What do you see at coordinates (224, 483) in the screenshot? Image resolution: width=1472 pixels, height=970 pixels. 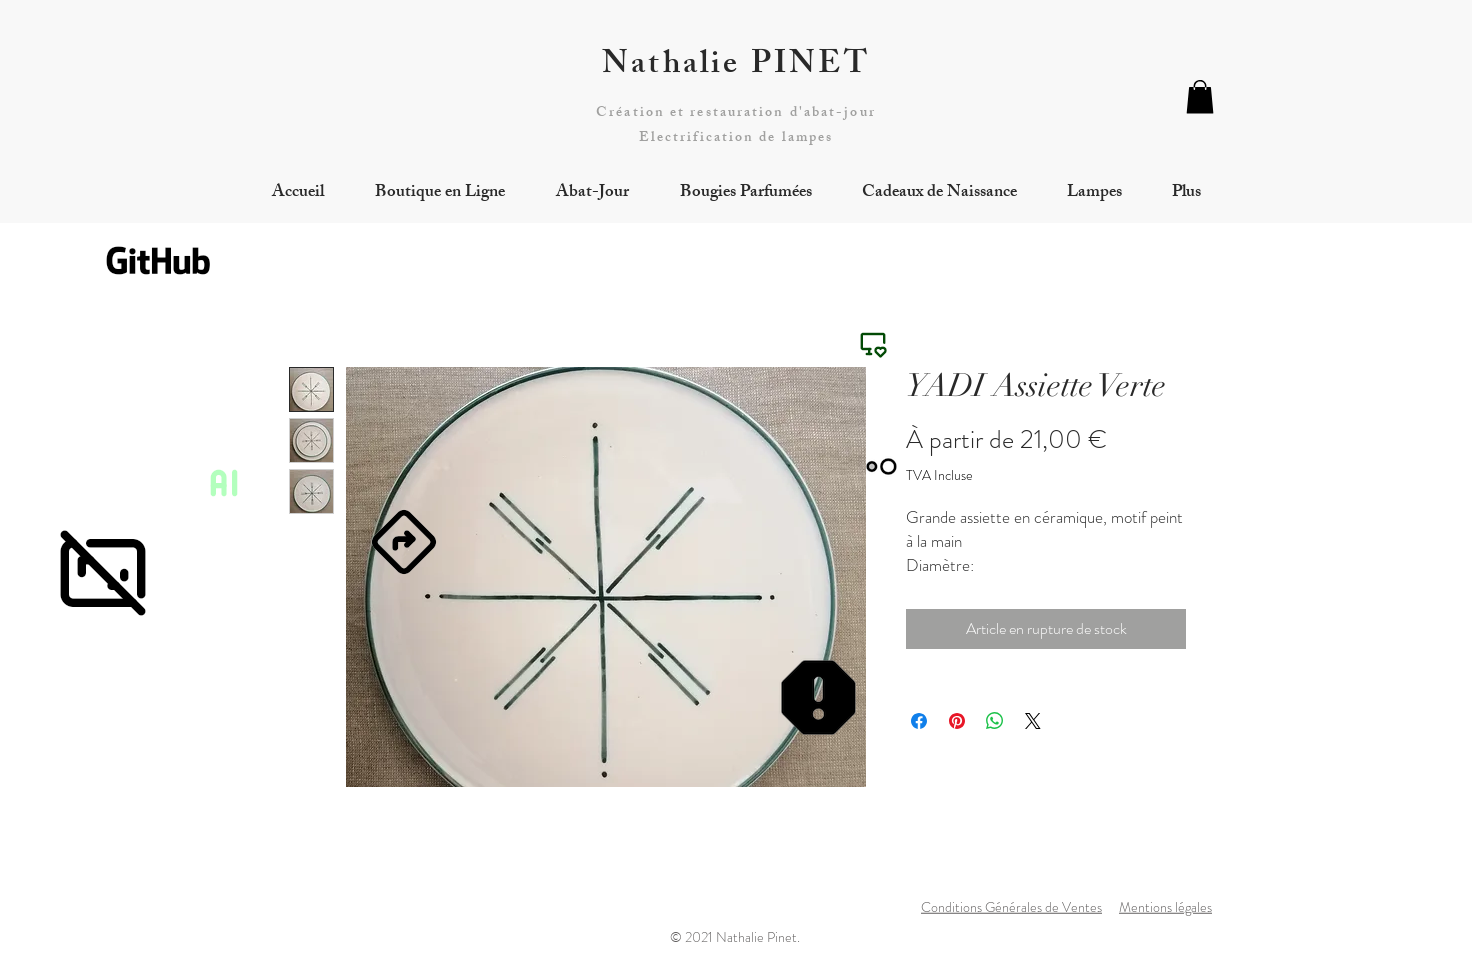 I see `access AI-powered features` at bounding box center [224, 483].